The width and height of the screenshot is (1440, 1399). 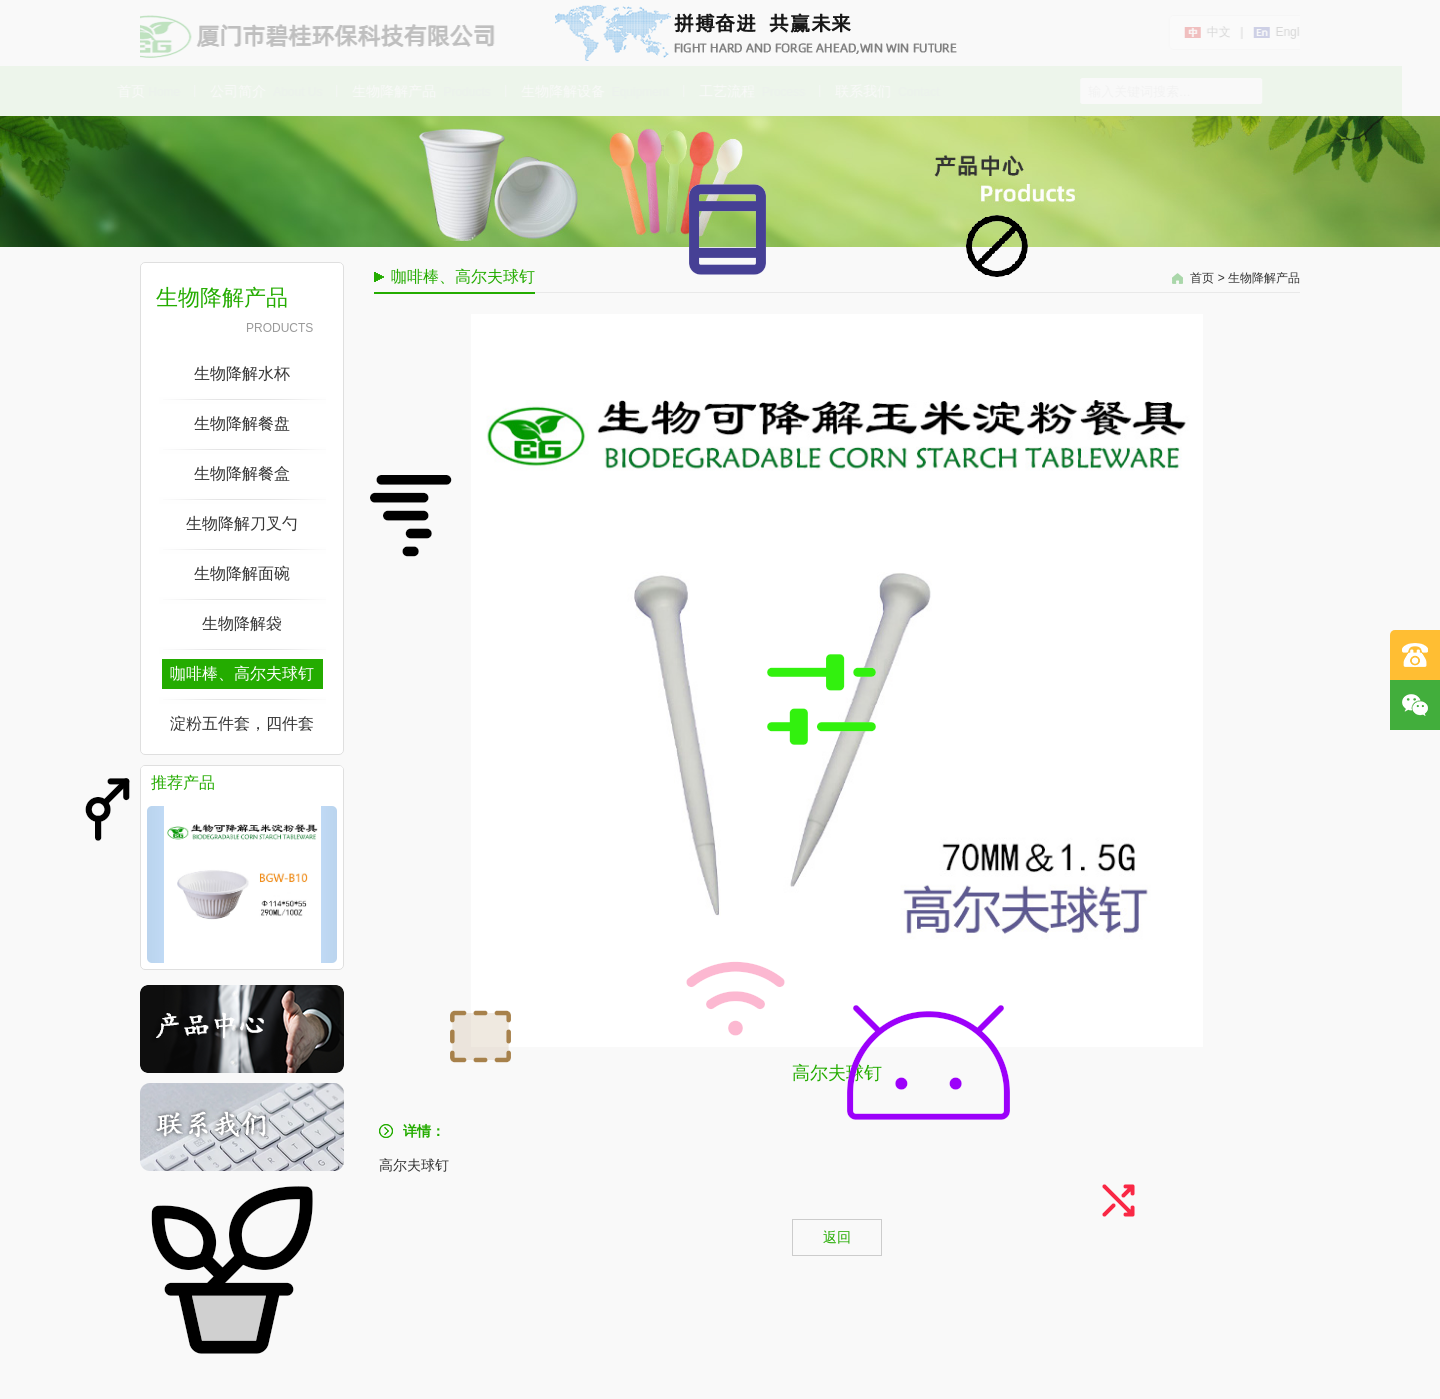 I want to click on switch to tablet view, so click(x=727, y=229).